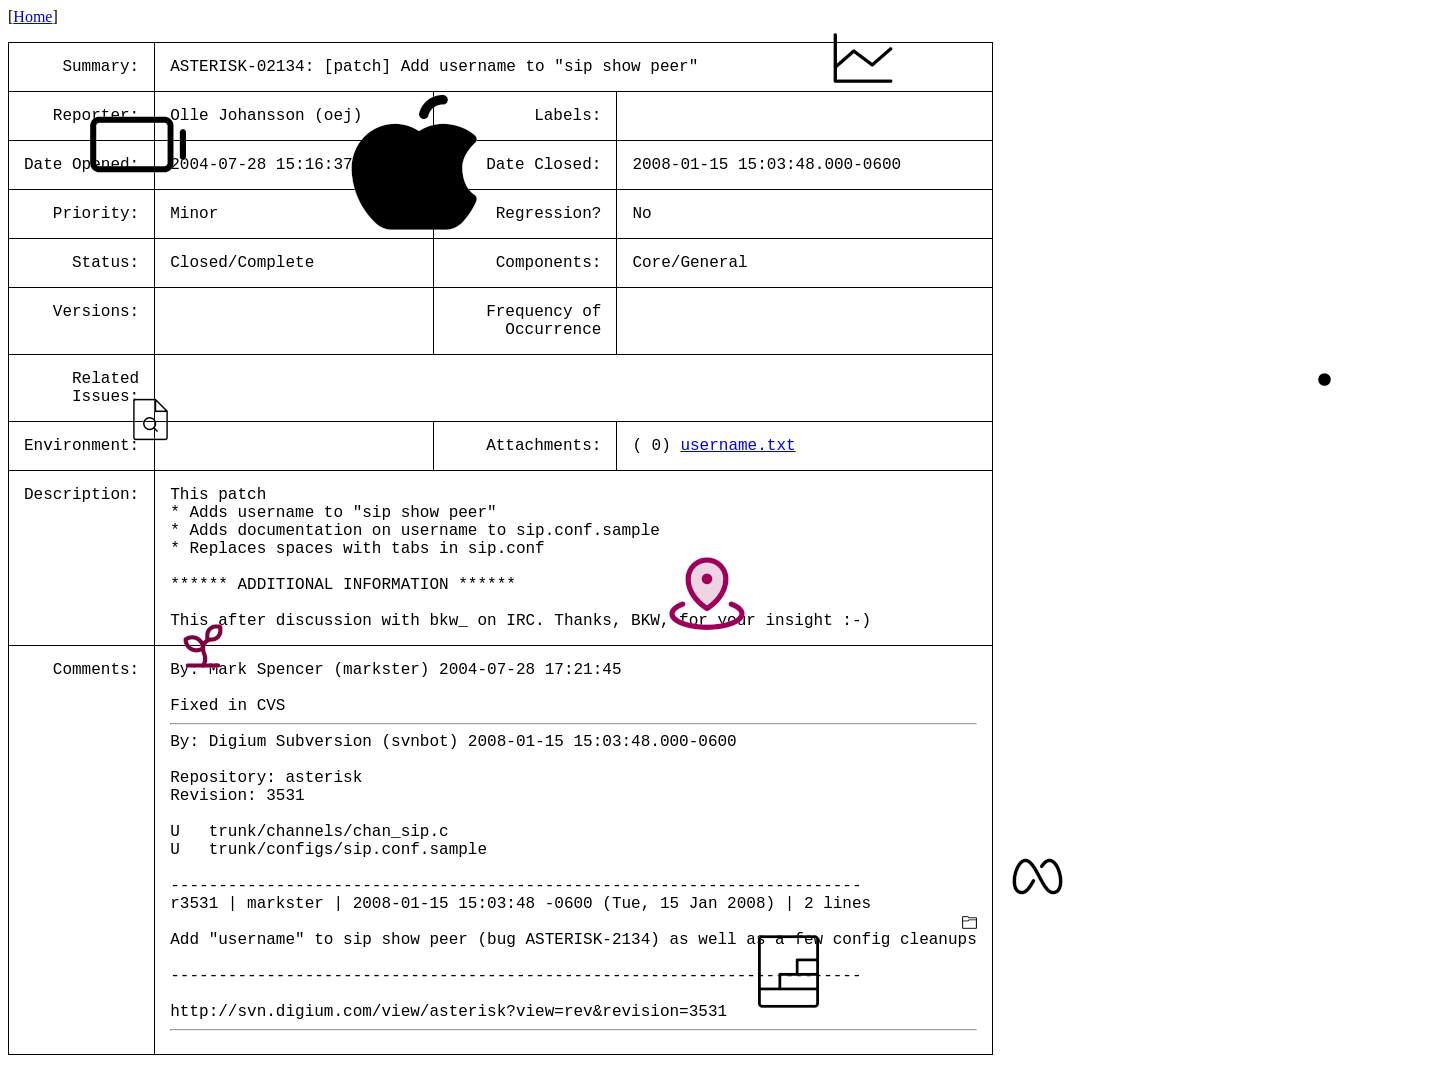 This screenshot has height=1071, width=1440. I want to click on indicates battery is empty or depleted, so click(136, 144).